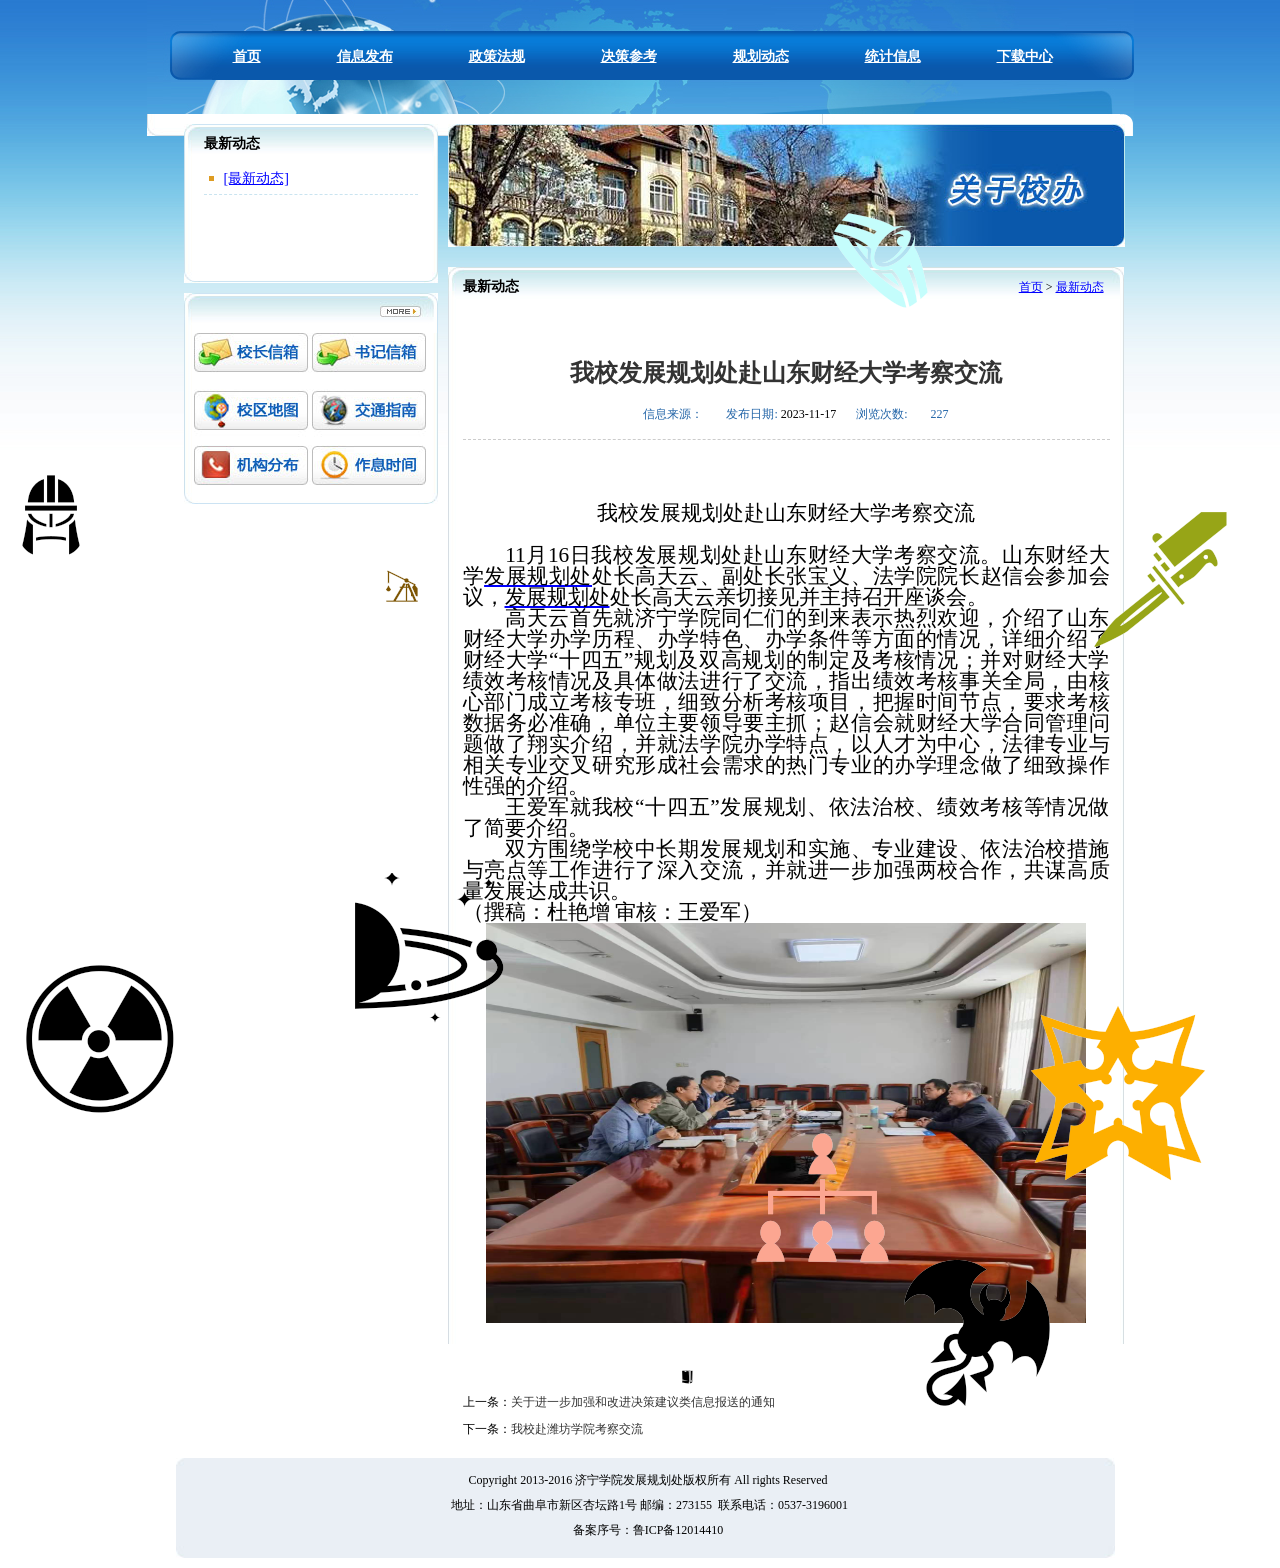 This screenshot has height=1568, width=1280. I want to click on equip bayonet attachment to weapon, so click(1160, 579).